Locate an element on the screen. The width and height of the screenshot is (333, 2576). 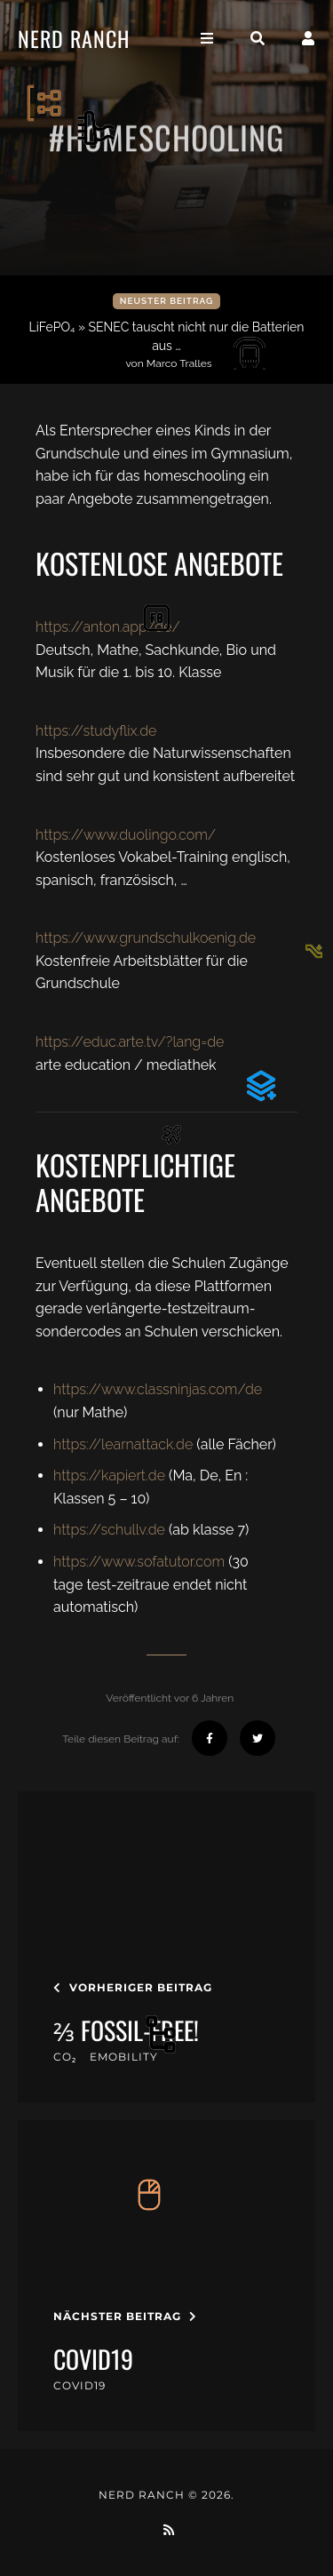
view hierarchical file or folder structure is located at coordinates (159, 2034).